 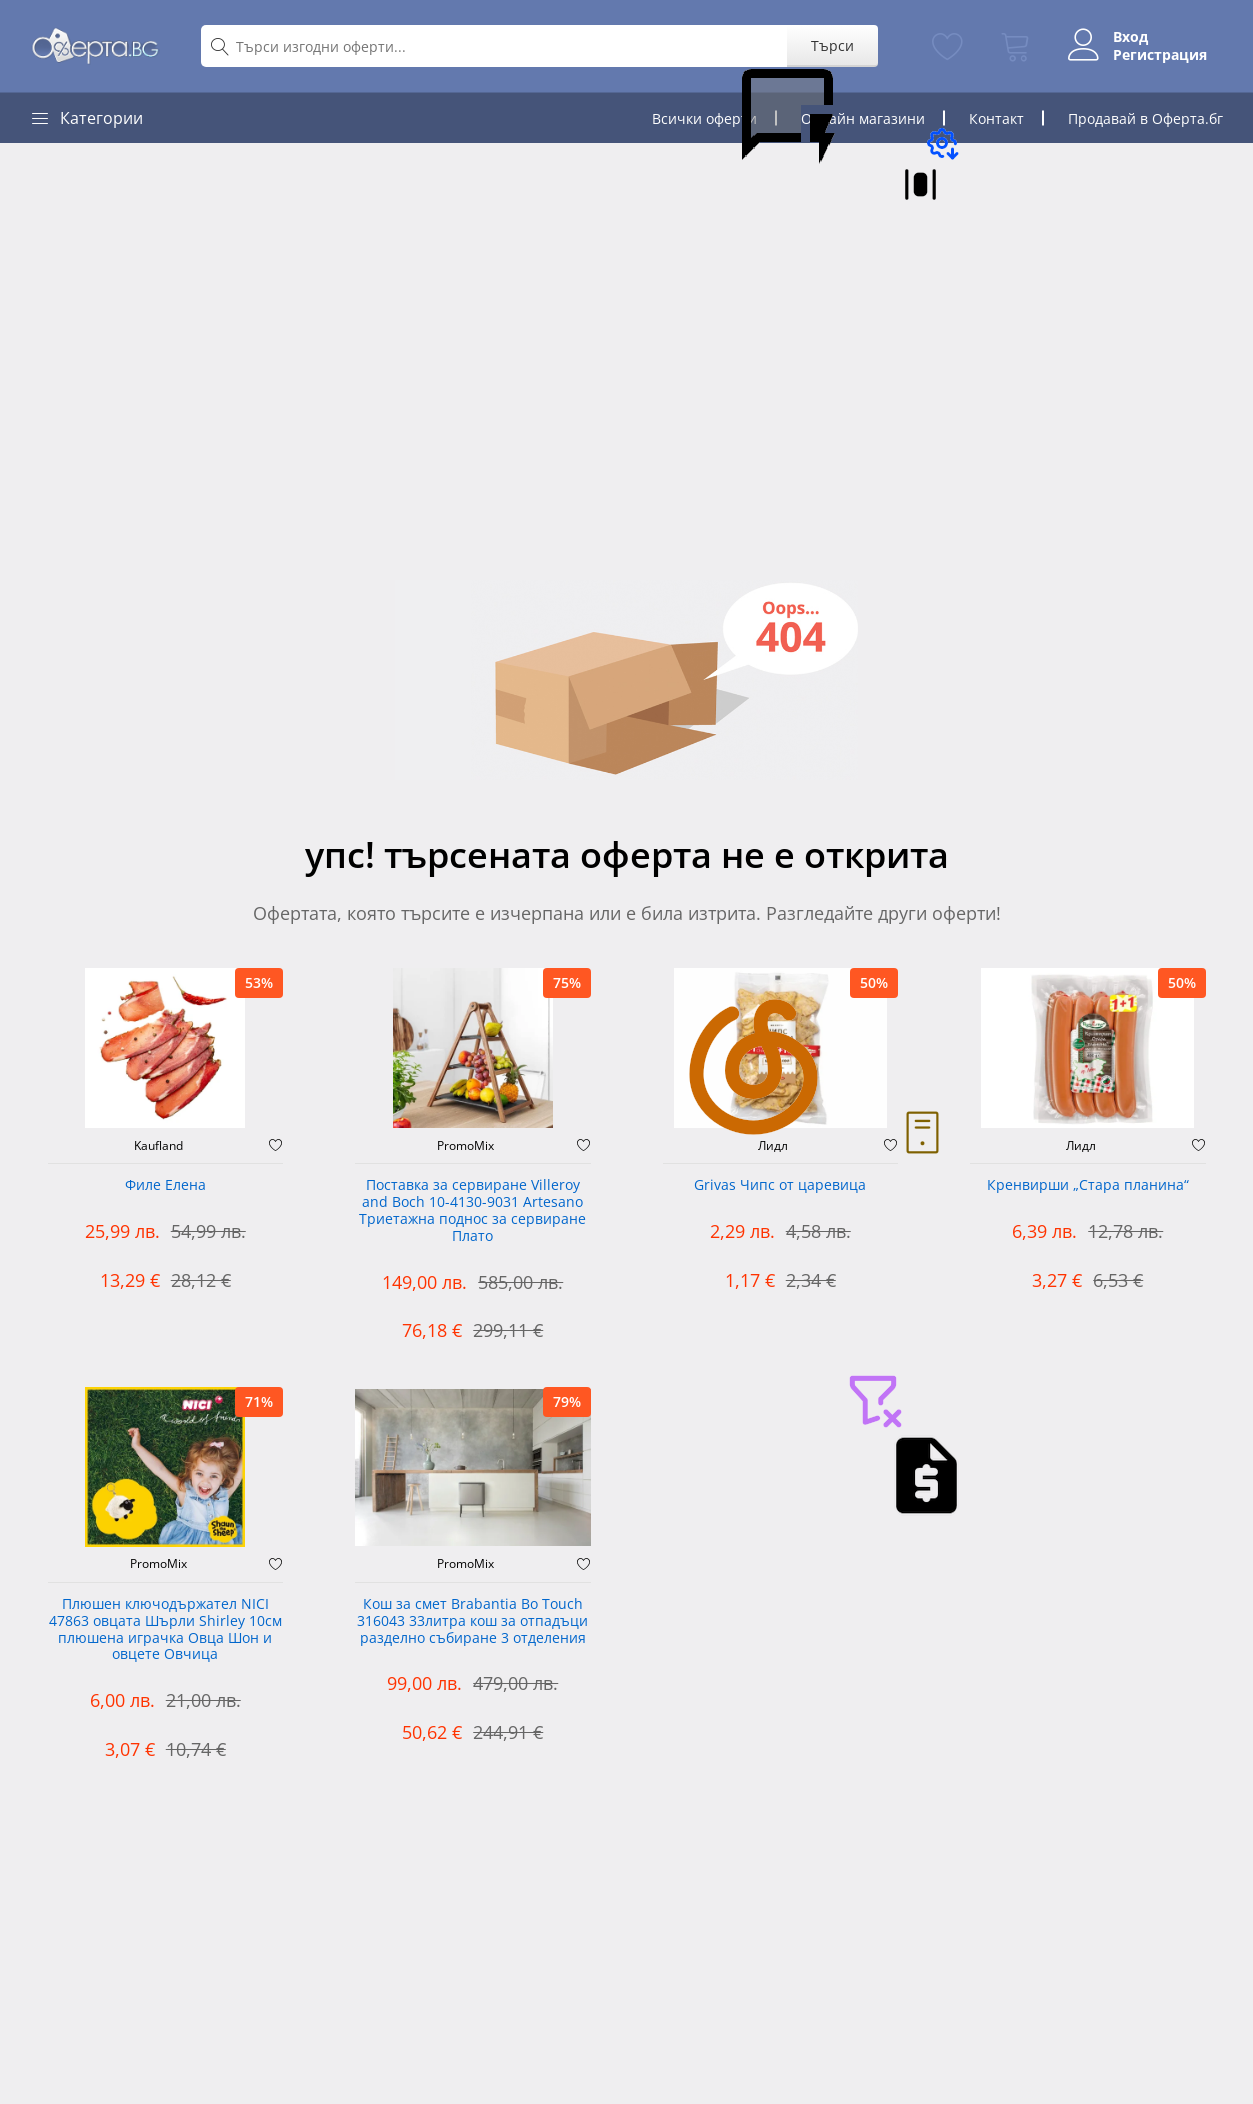 I want to click on distribute layers vertically with equal spacing, so click(x=920, y=184).